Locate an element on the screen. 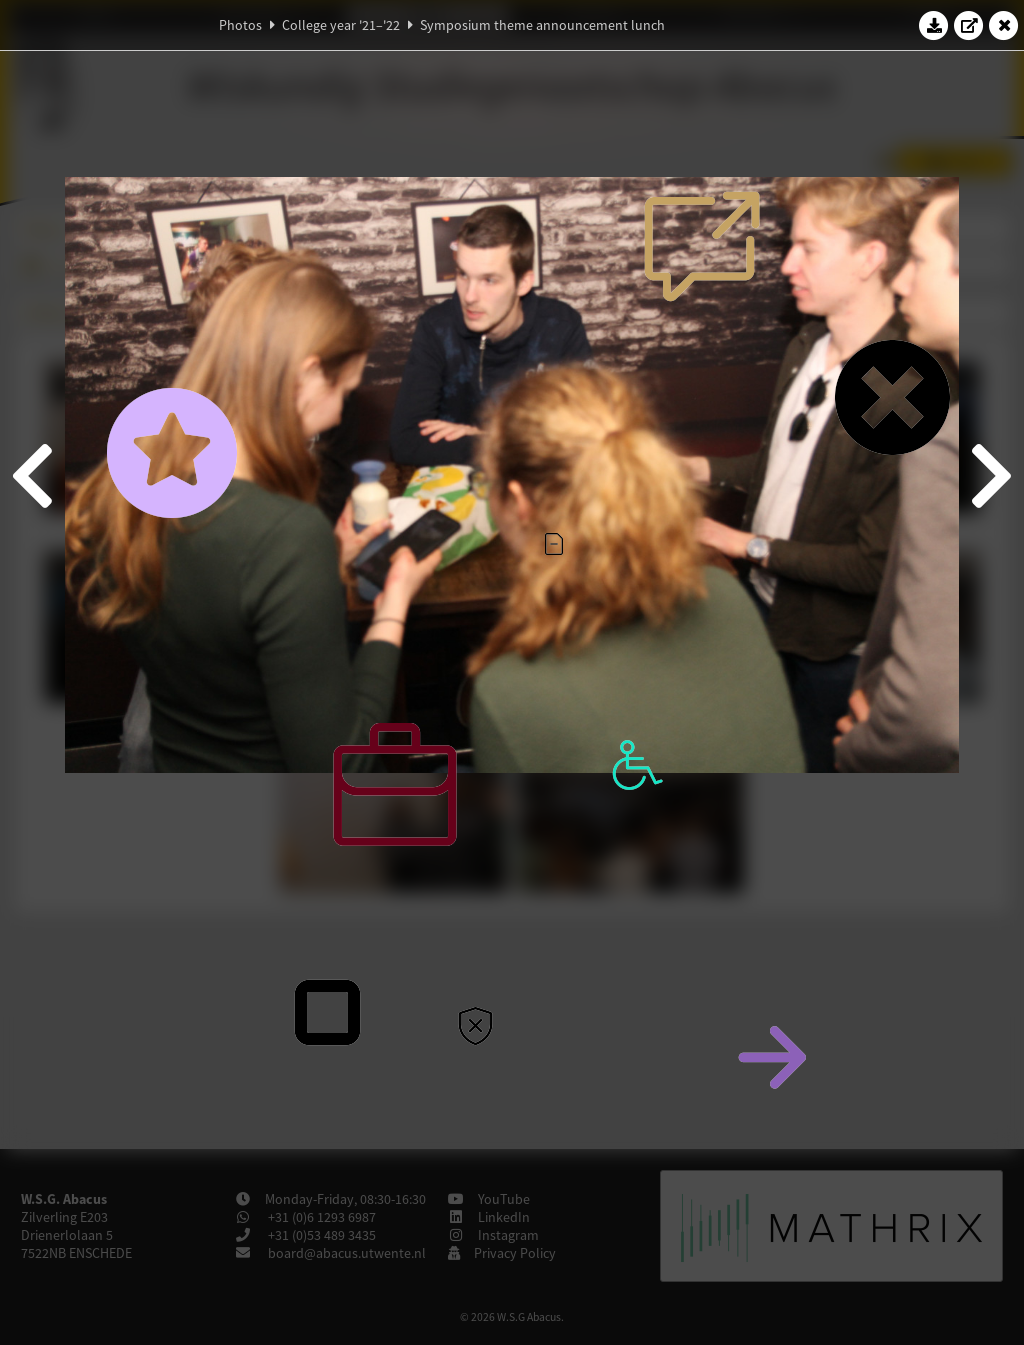 The height and width of the screenshot is (1345, 1024). stop media playback is located at coordinates (327, 1012).